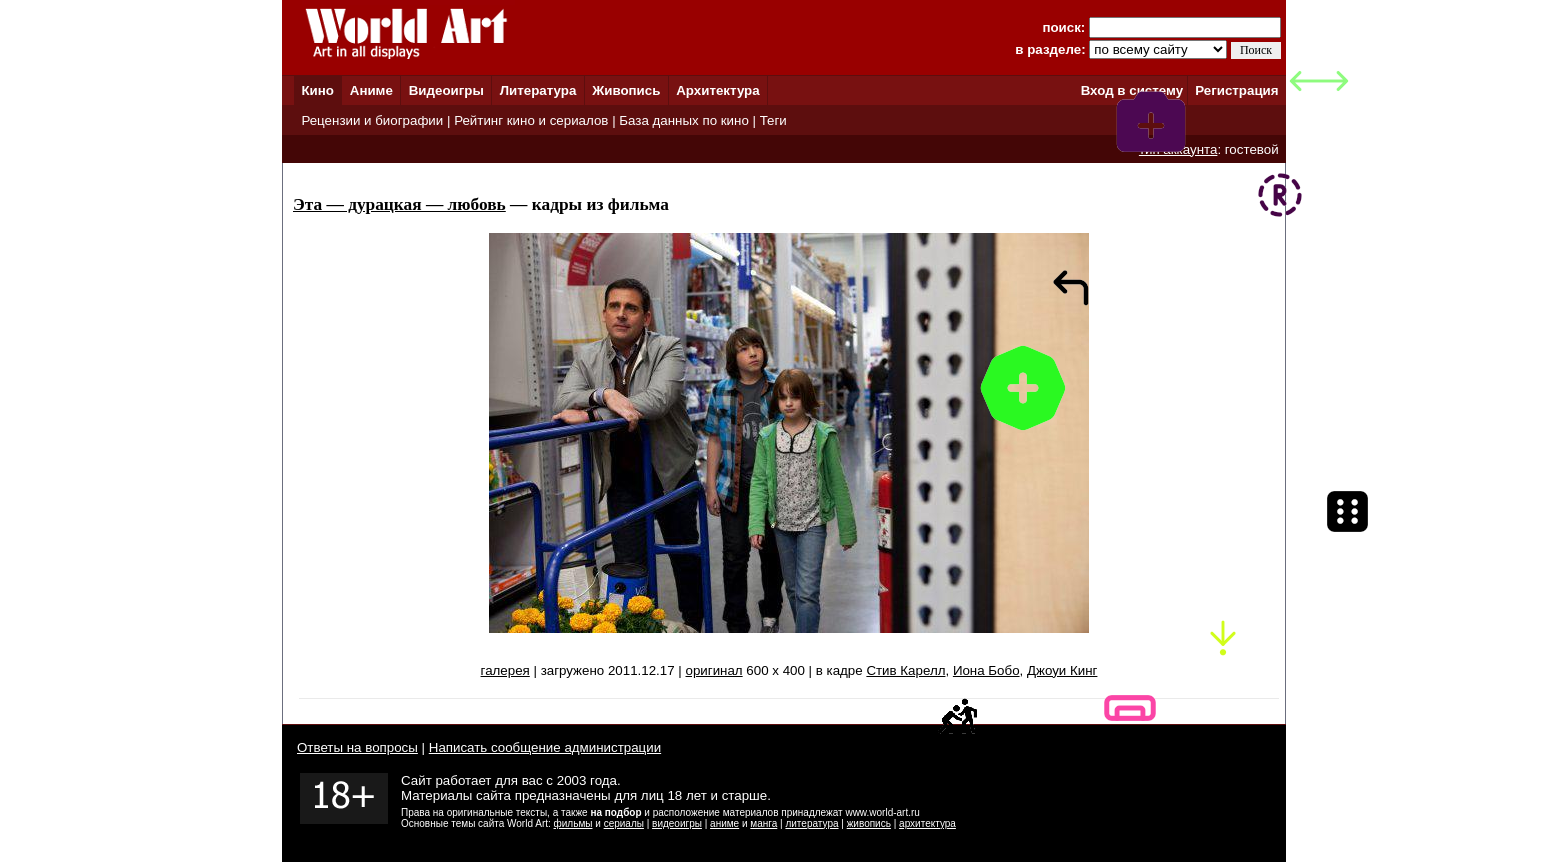  I want to click on indicates registered trademark symbol, so click(1280, 195).